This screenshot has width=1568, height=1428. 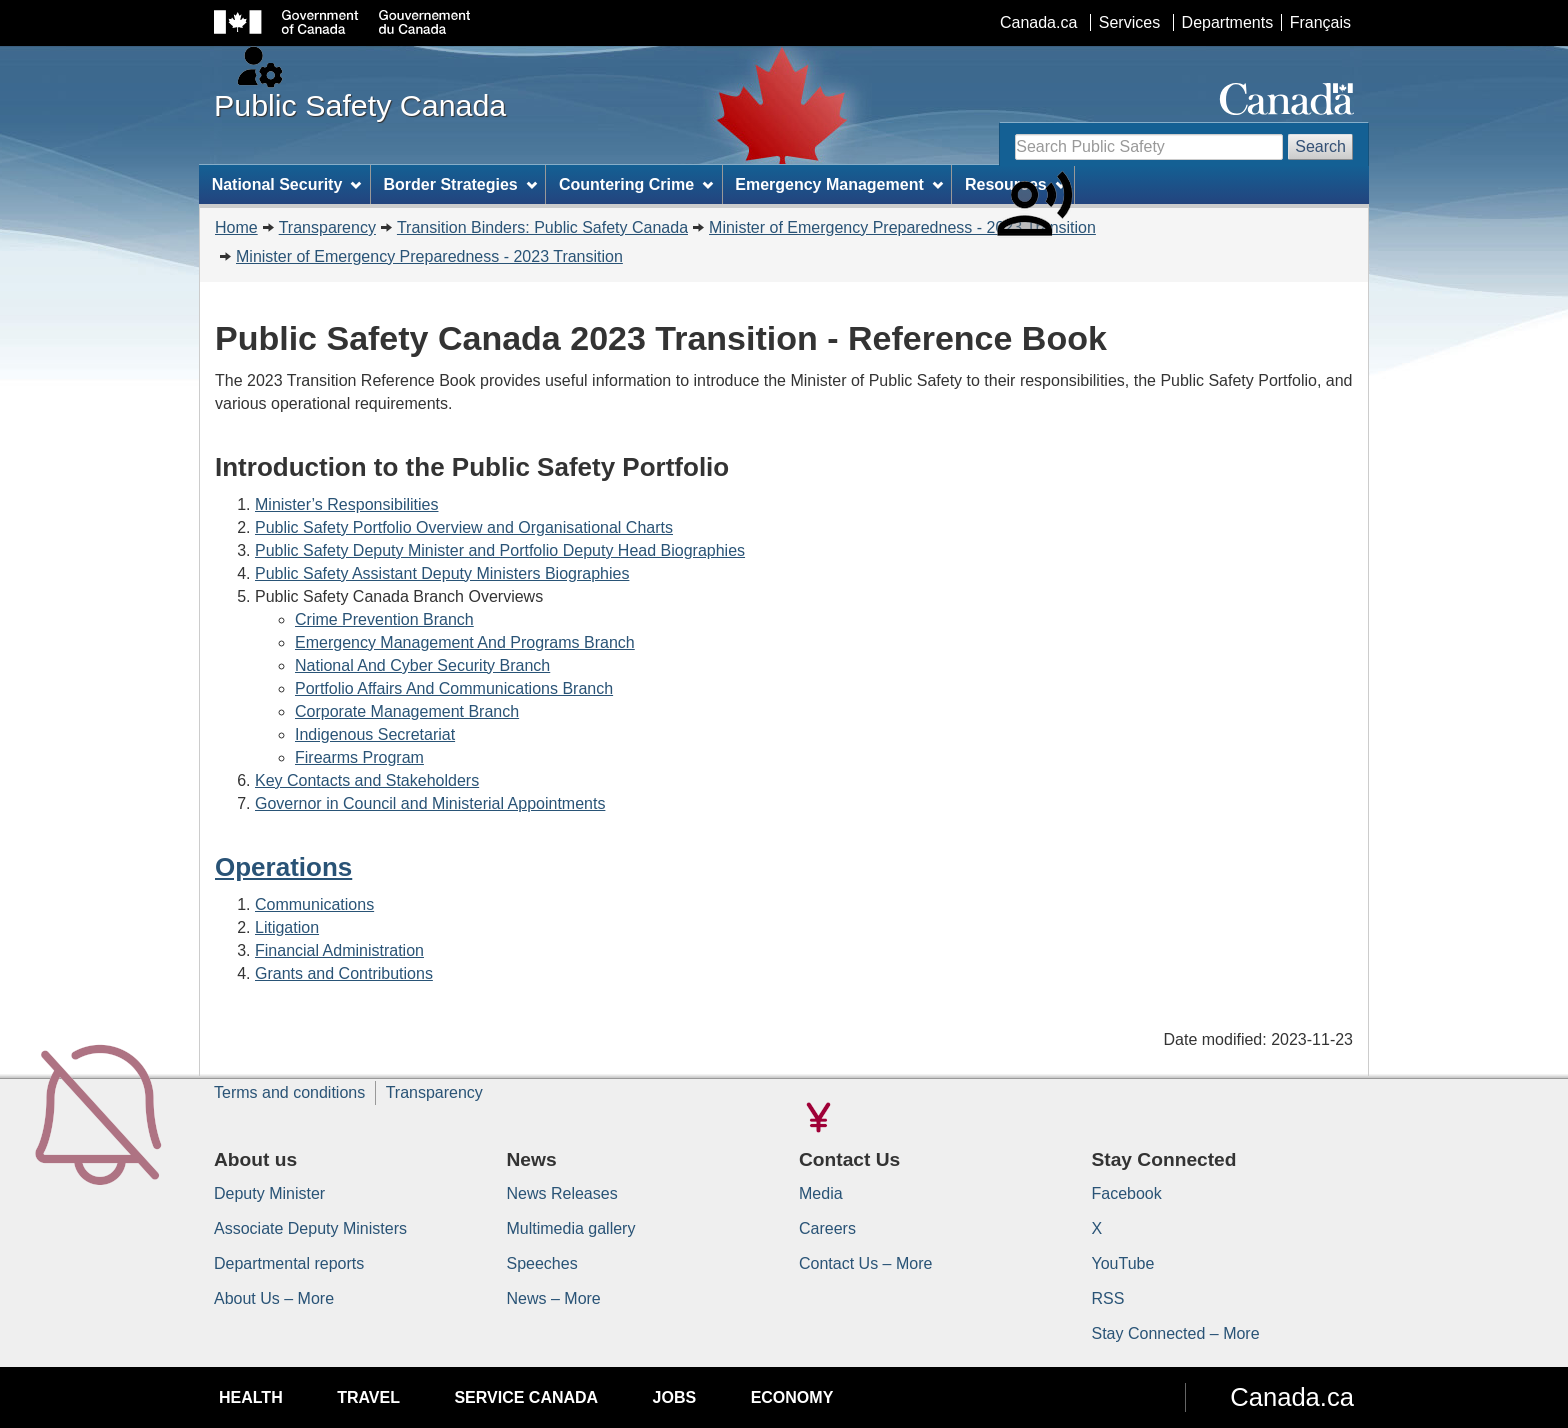 What do you see at coordinates (100, 1115) in the screenshot?
I see `mute notifications` at bounding box center [100, 1115].